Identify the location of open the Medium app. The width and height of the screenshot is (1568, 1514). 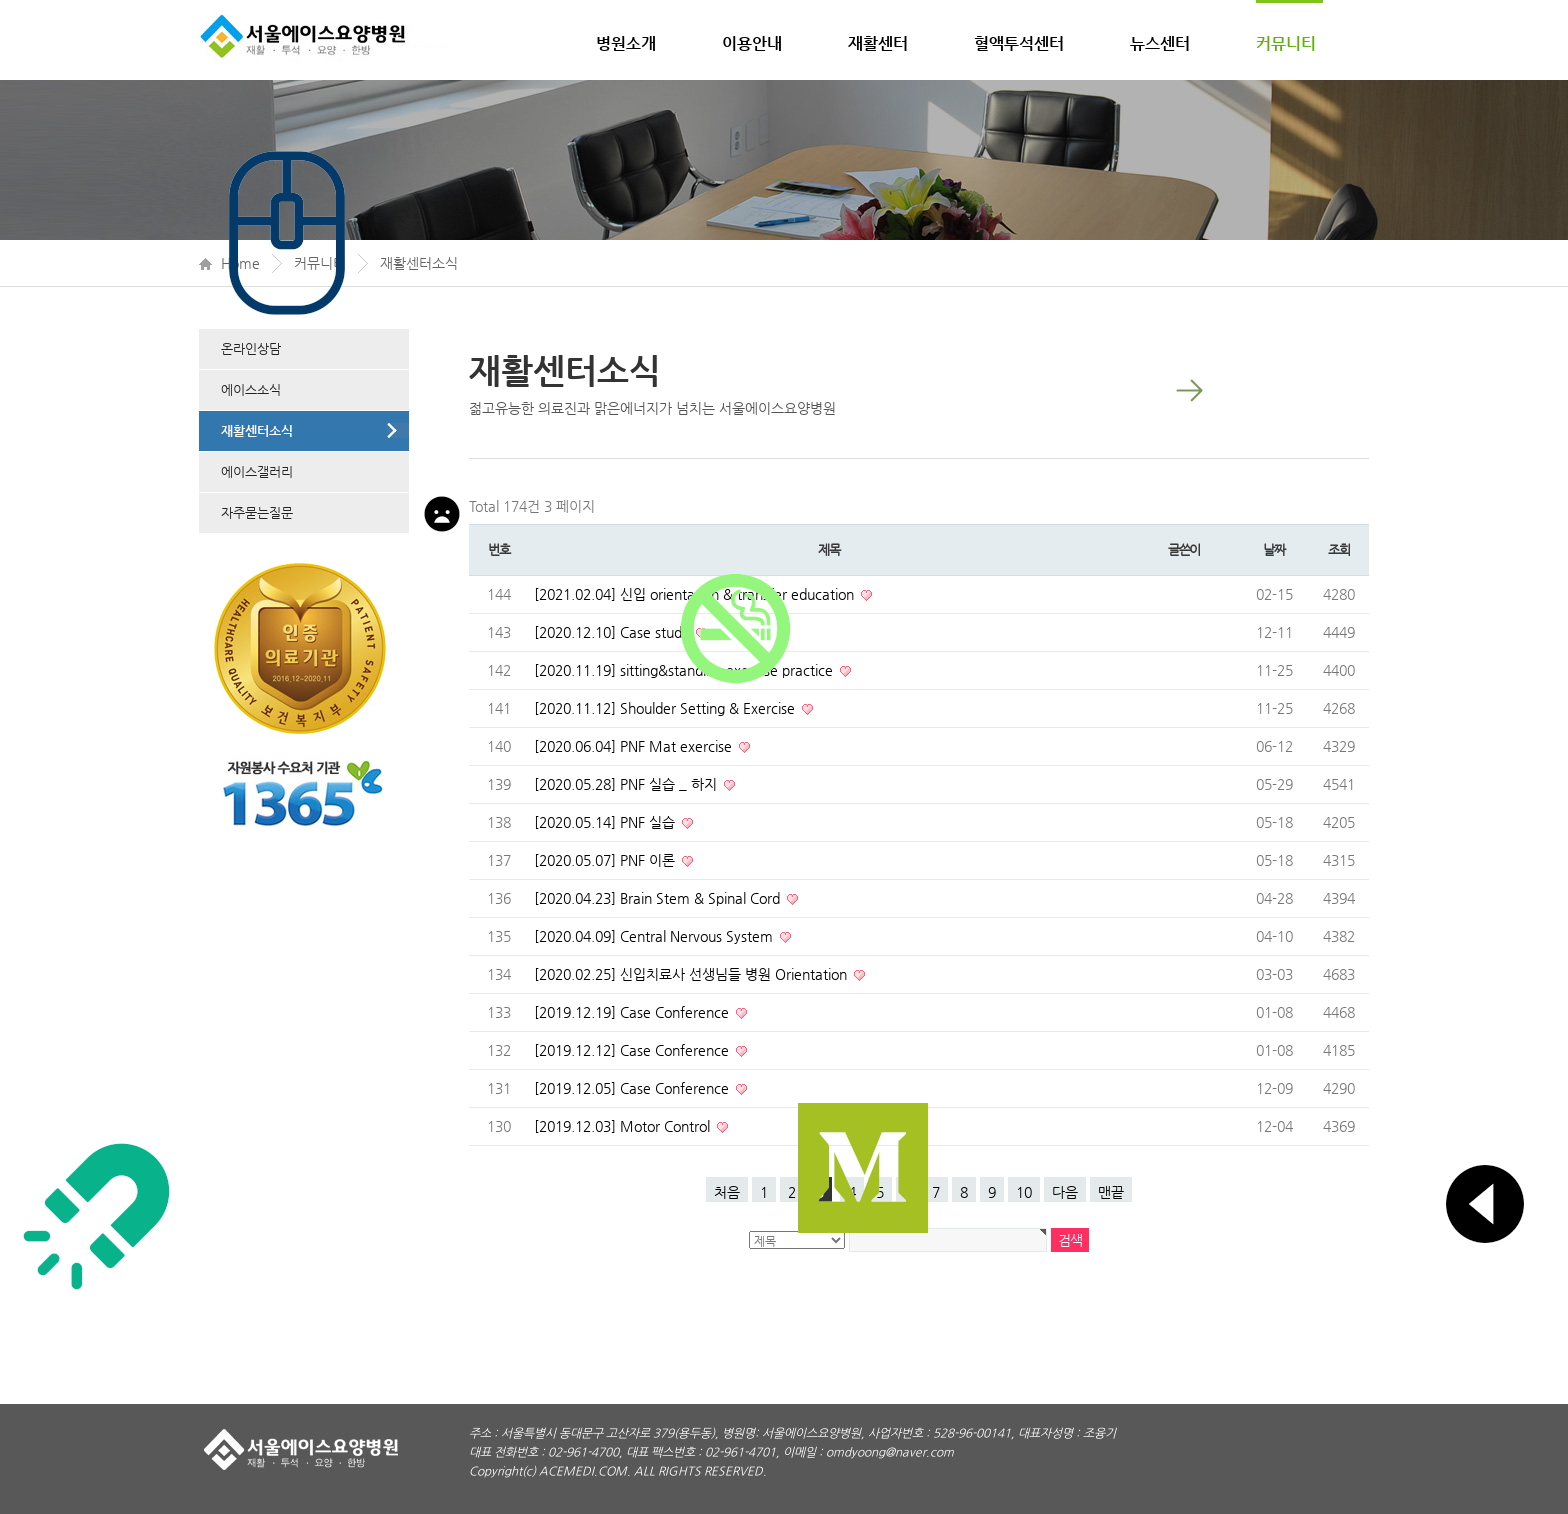
(863, 1168).